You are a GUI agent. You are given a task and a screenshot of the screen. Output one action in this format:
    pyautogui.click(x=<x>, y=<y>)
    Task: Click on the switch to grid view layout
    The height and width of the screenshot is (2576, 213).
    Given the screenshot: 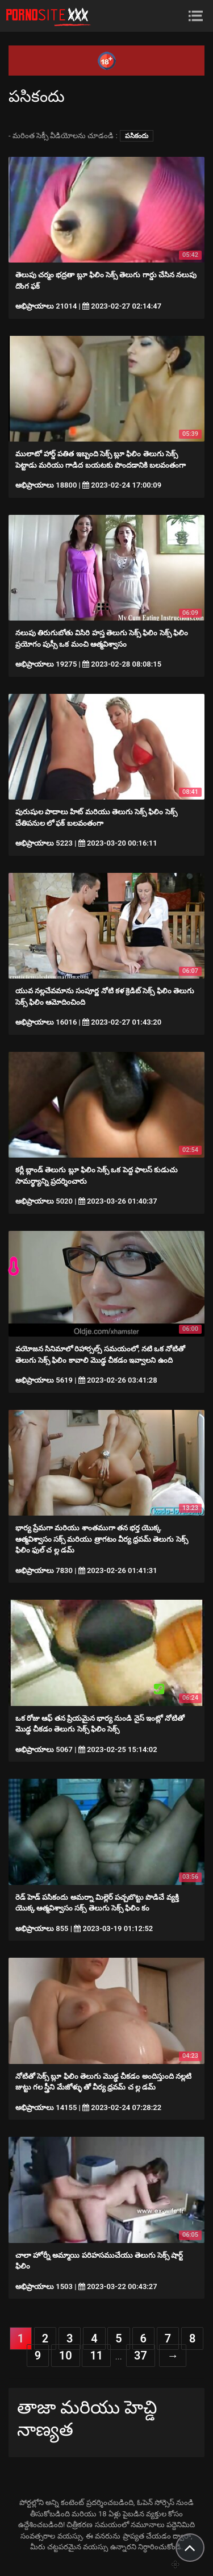 What is the action you would take?
    pyautogui.click(x=103, y=606)
    